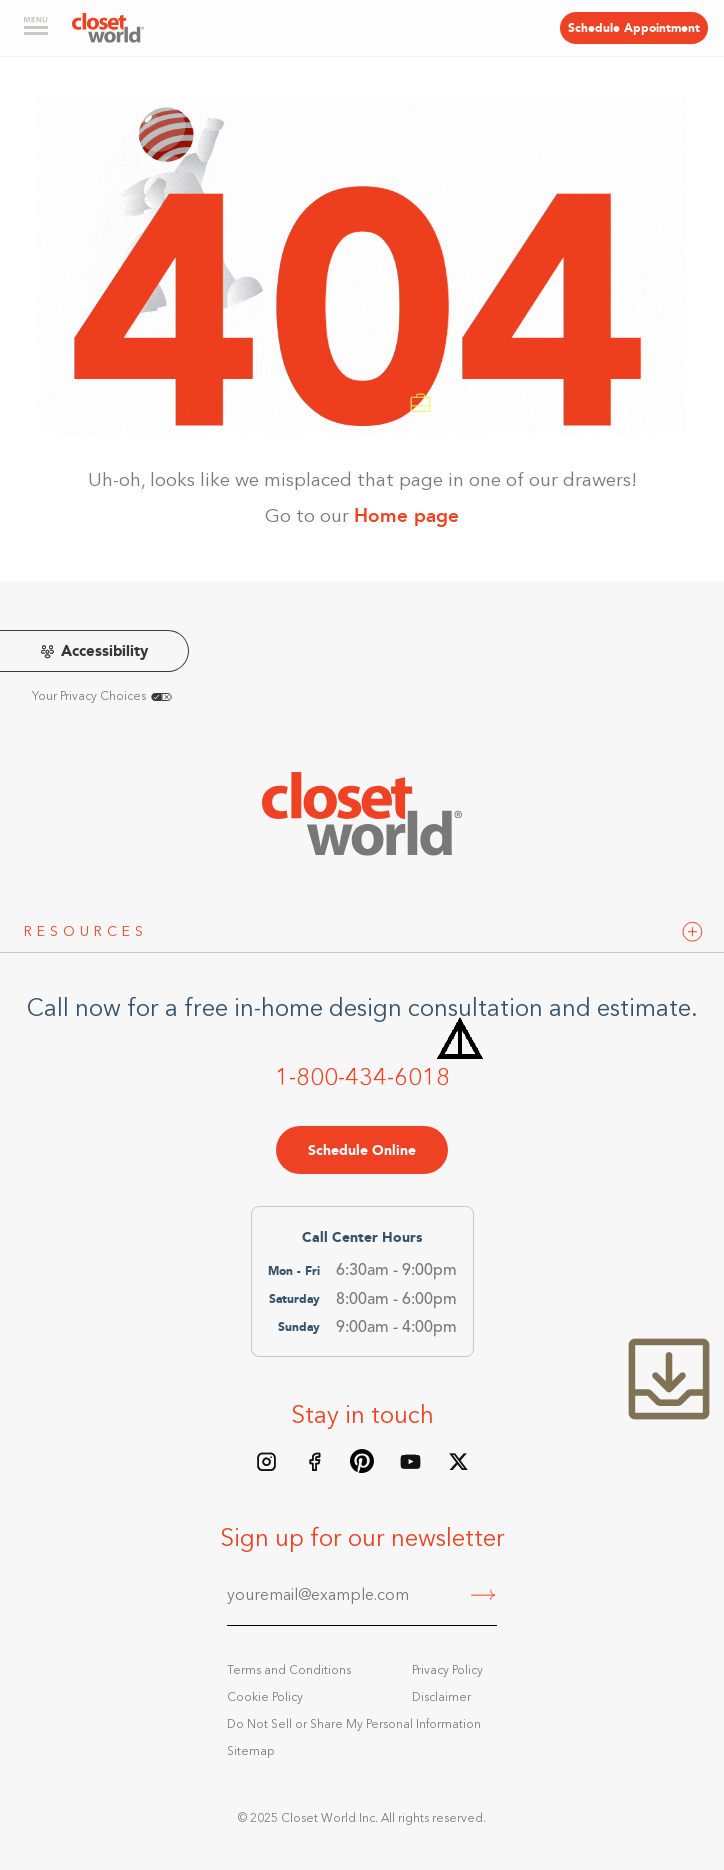 The height and width of the screenshot is (1870, 724). Describe the element at coordinates (420, 403) in the screenshot. I see `access travel or trip details` at that location.